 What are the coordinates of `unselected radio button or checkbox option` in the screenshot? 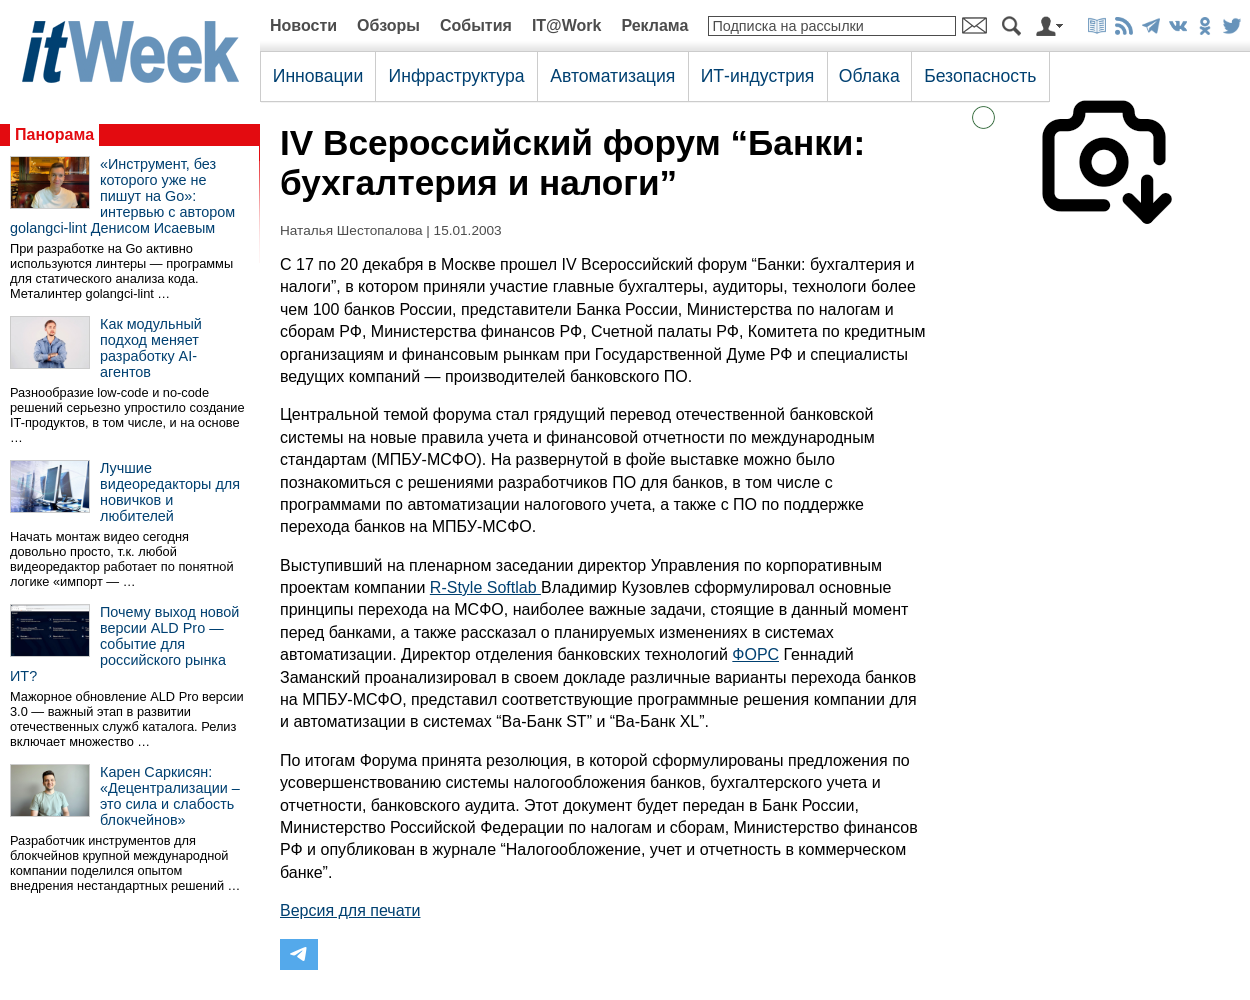 It's located at (983, 117).